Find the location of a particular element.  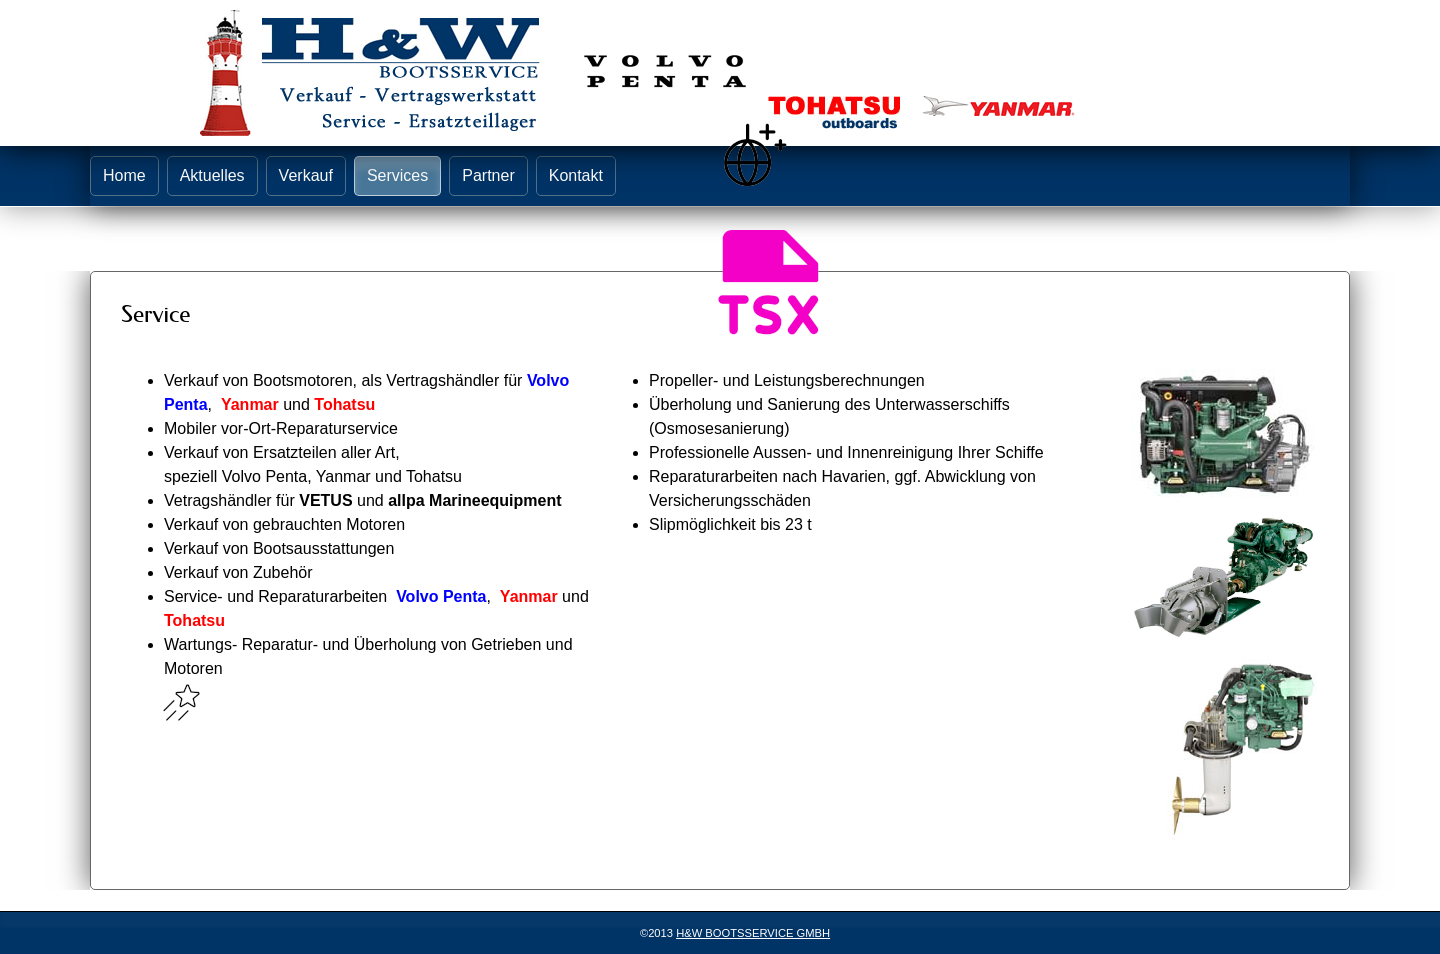

open a TypeScript JSX file is located at coordinates (770, 286).